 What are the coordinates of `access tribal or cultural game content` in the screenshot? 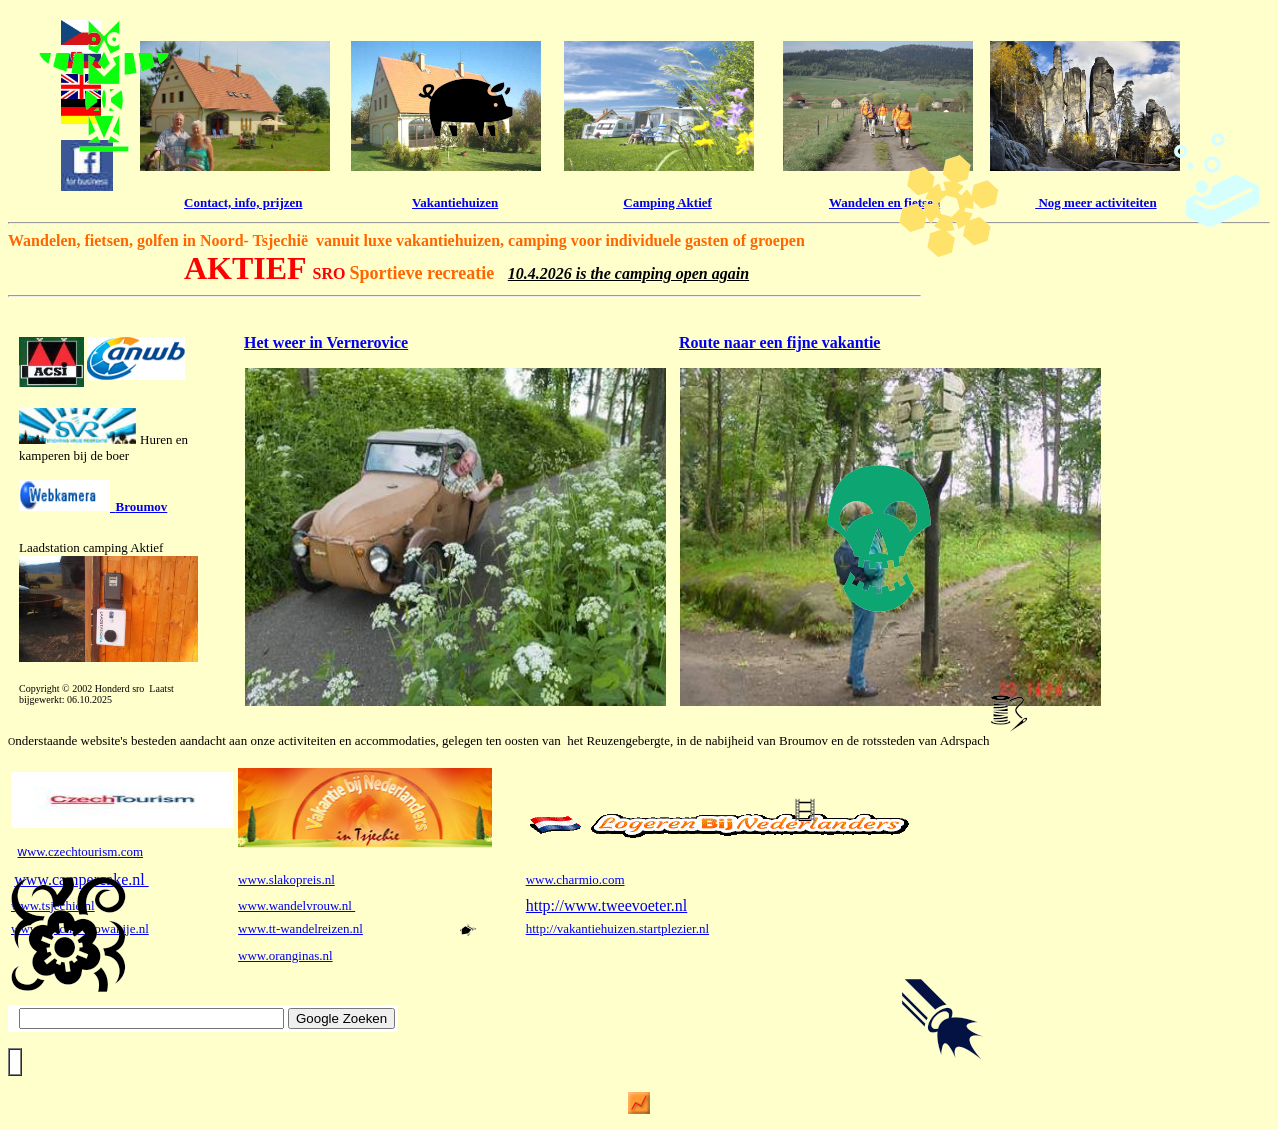 It's located at (104, 86).